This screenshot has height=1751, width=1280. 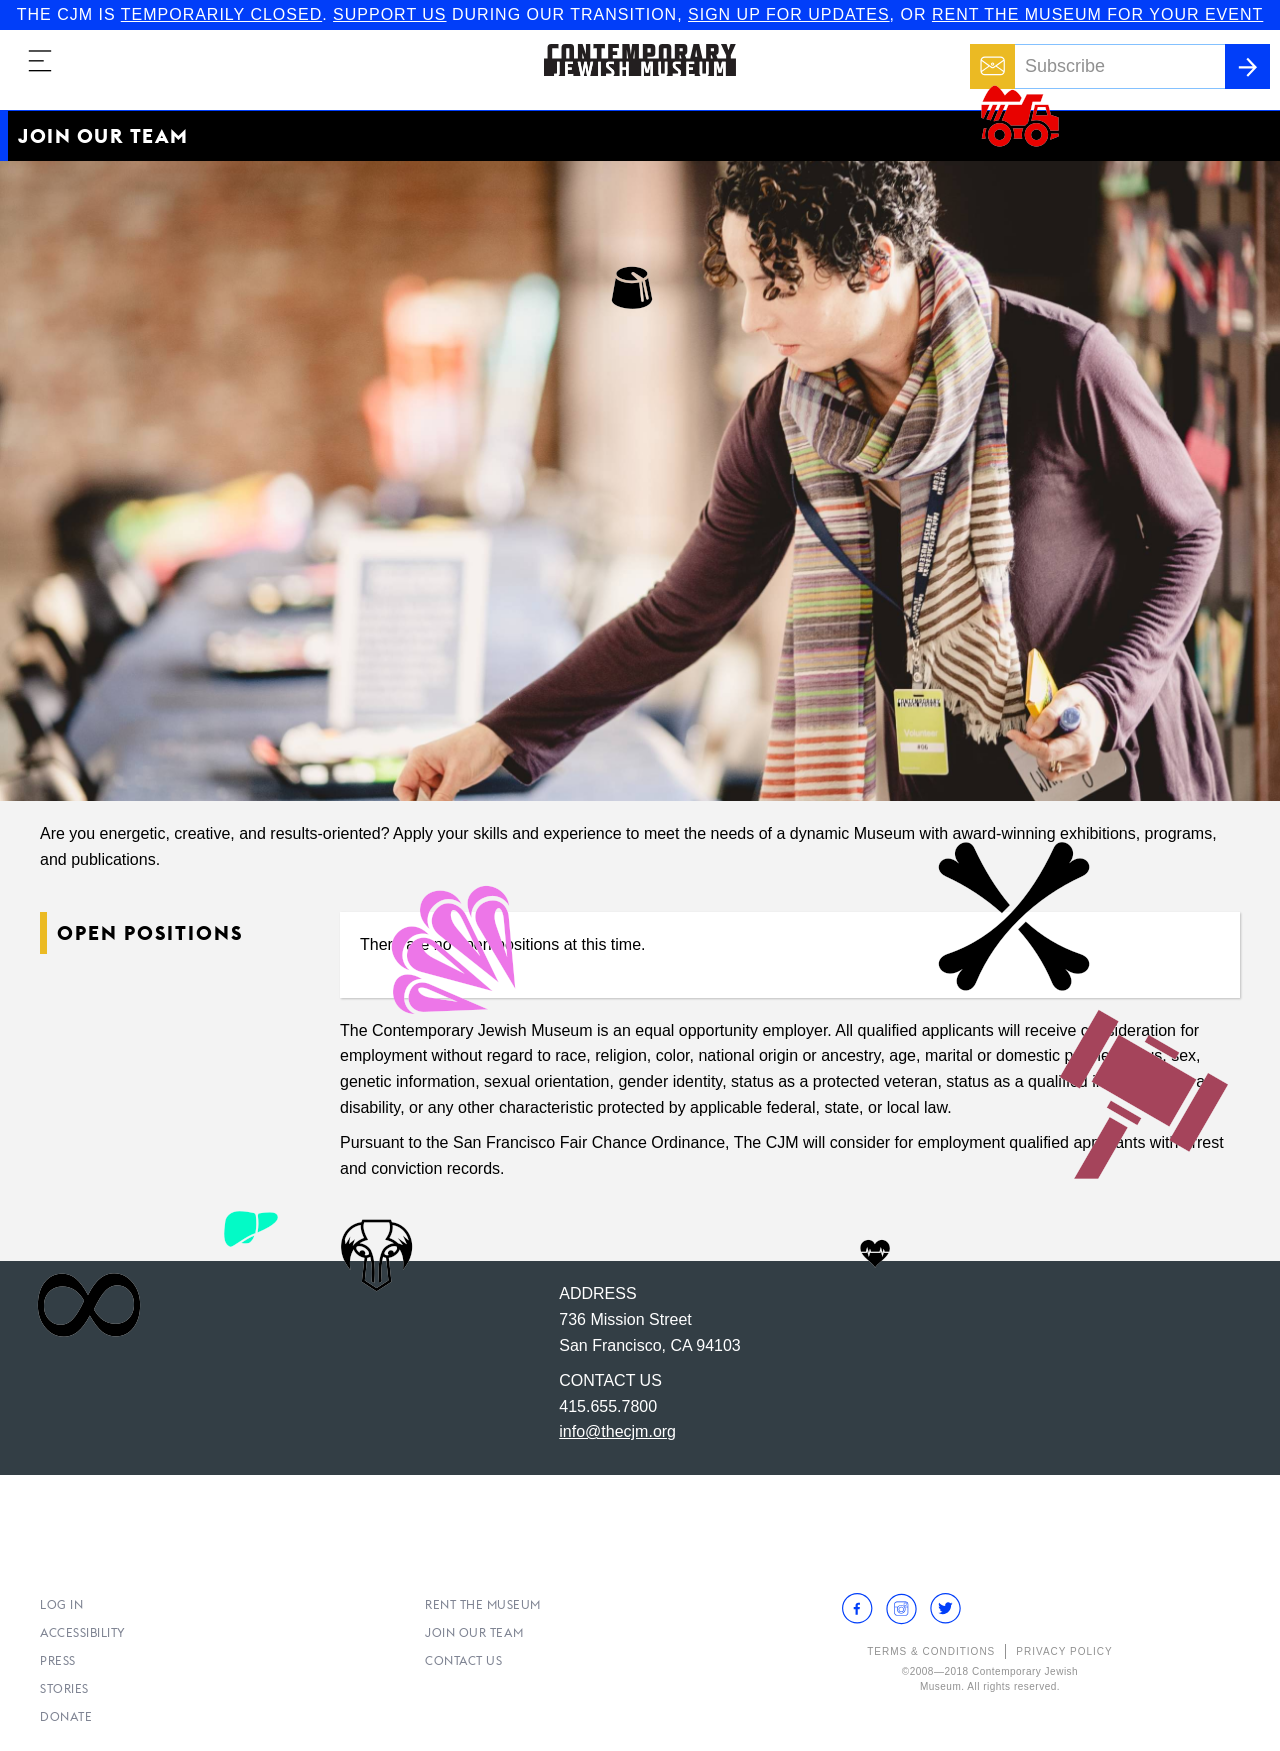 What do you see at coordinates (251, 1229) in the screenshot?
I see `view liver health information` at bounding box center [251, 1229].